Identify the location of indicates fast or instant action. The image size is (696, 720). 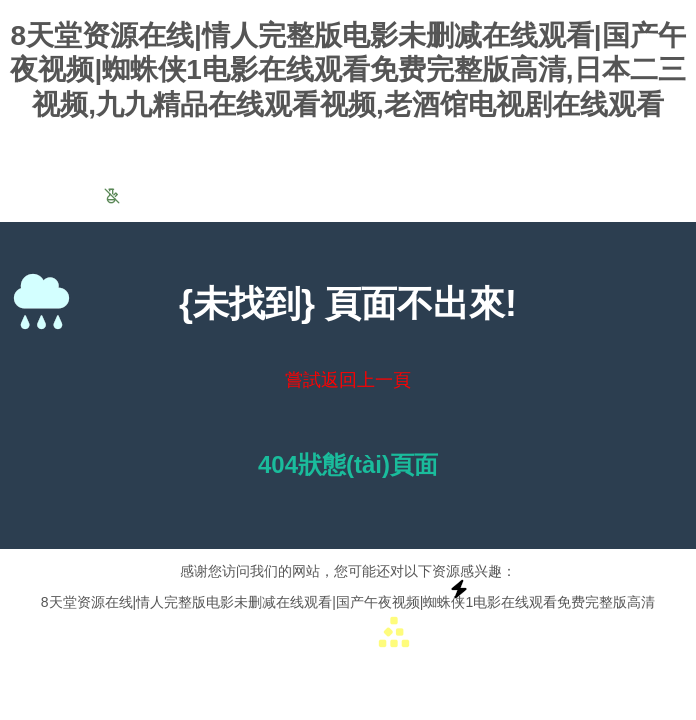
(459, 589).